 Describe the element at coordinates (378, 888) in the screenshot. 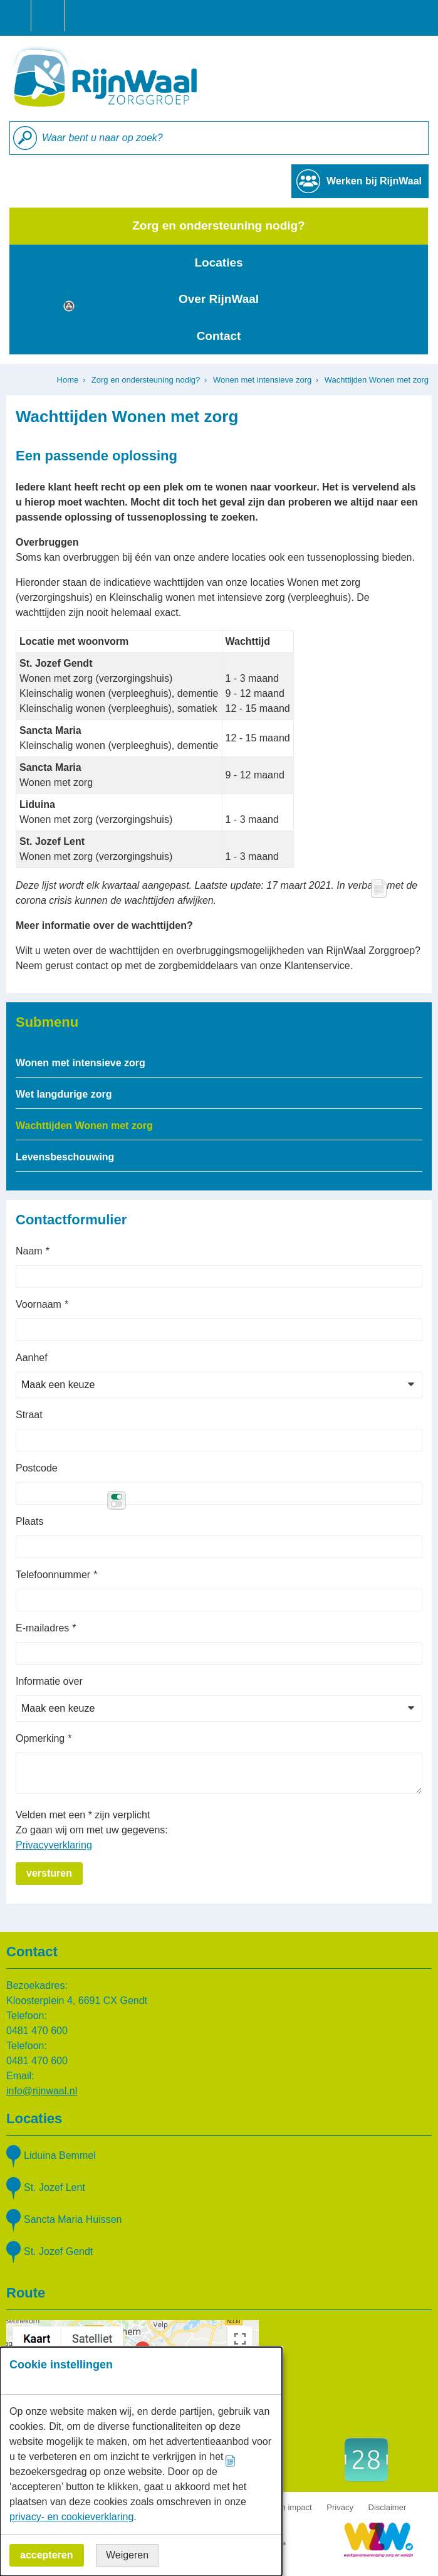

I see `open a plain text file` at that location.